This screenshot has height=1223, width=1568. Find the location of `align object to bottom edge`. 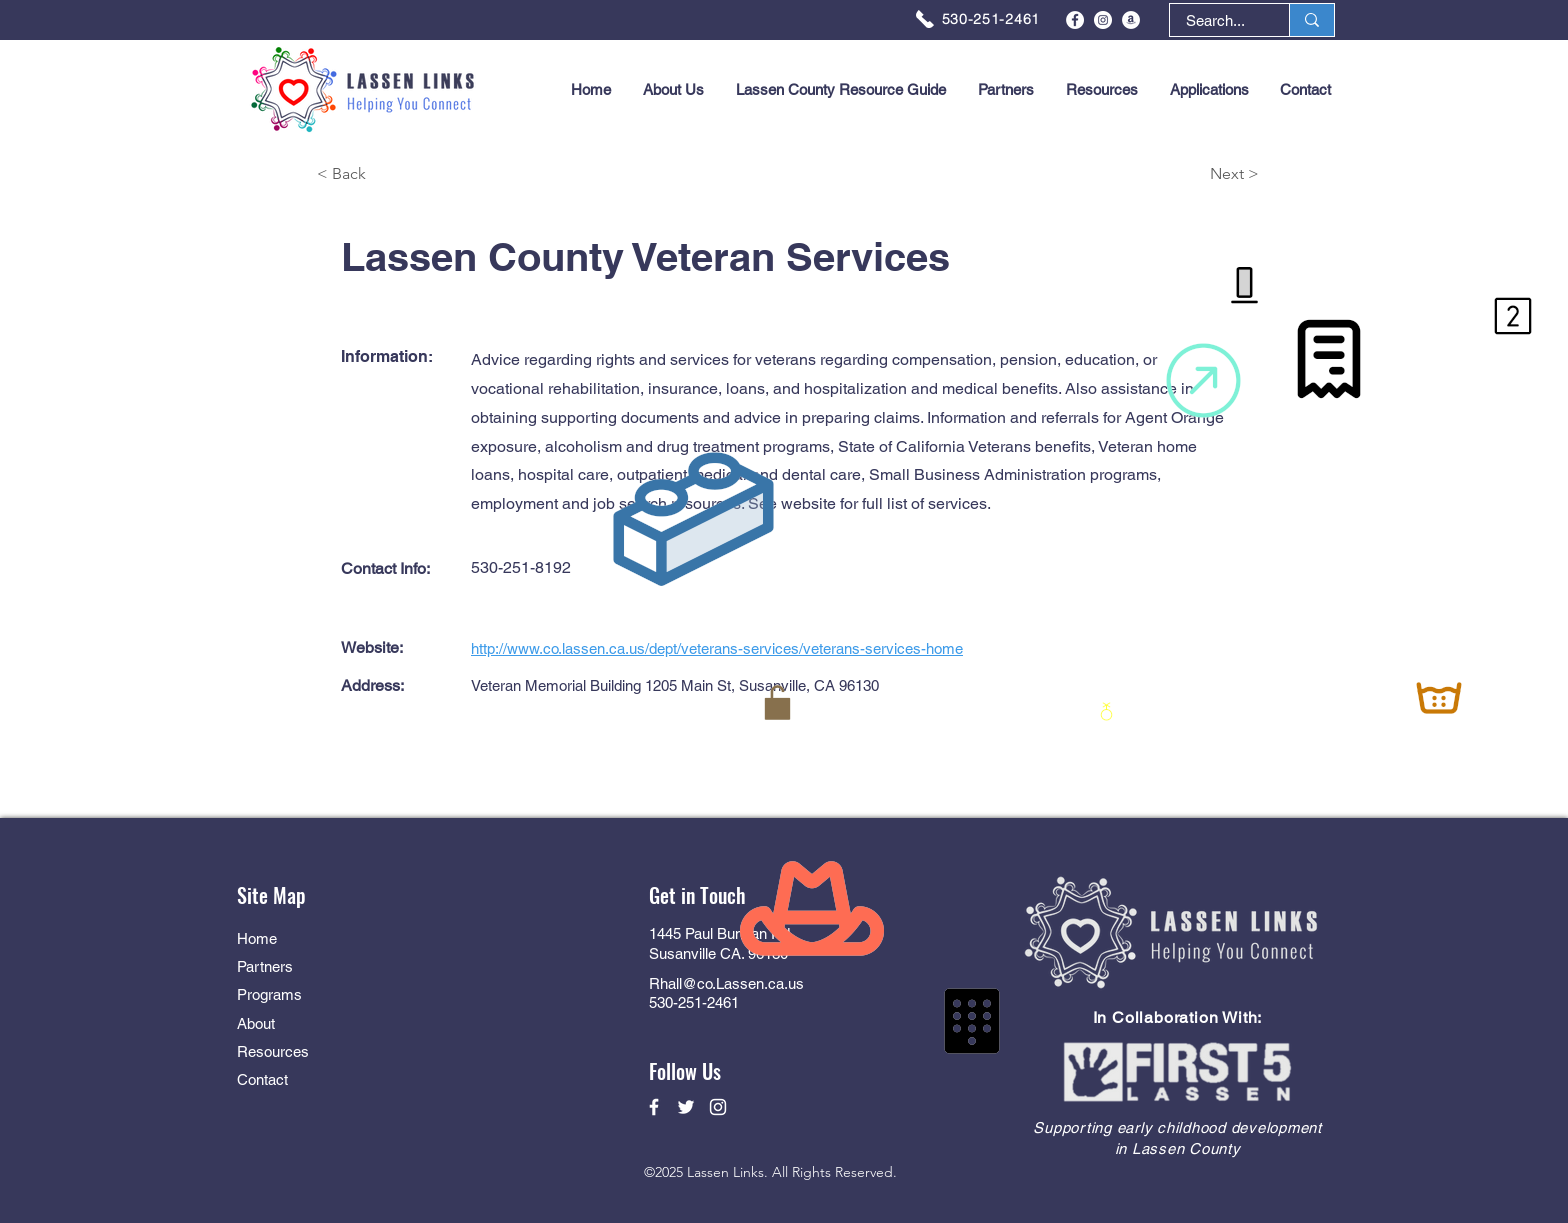

align object to bottom edge is located at coordinates (1244, 284).